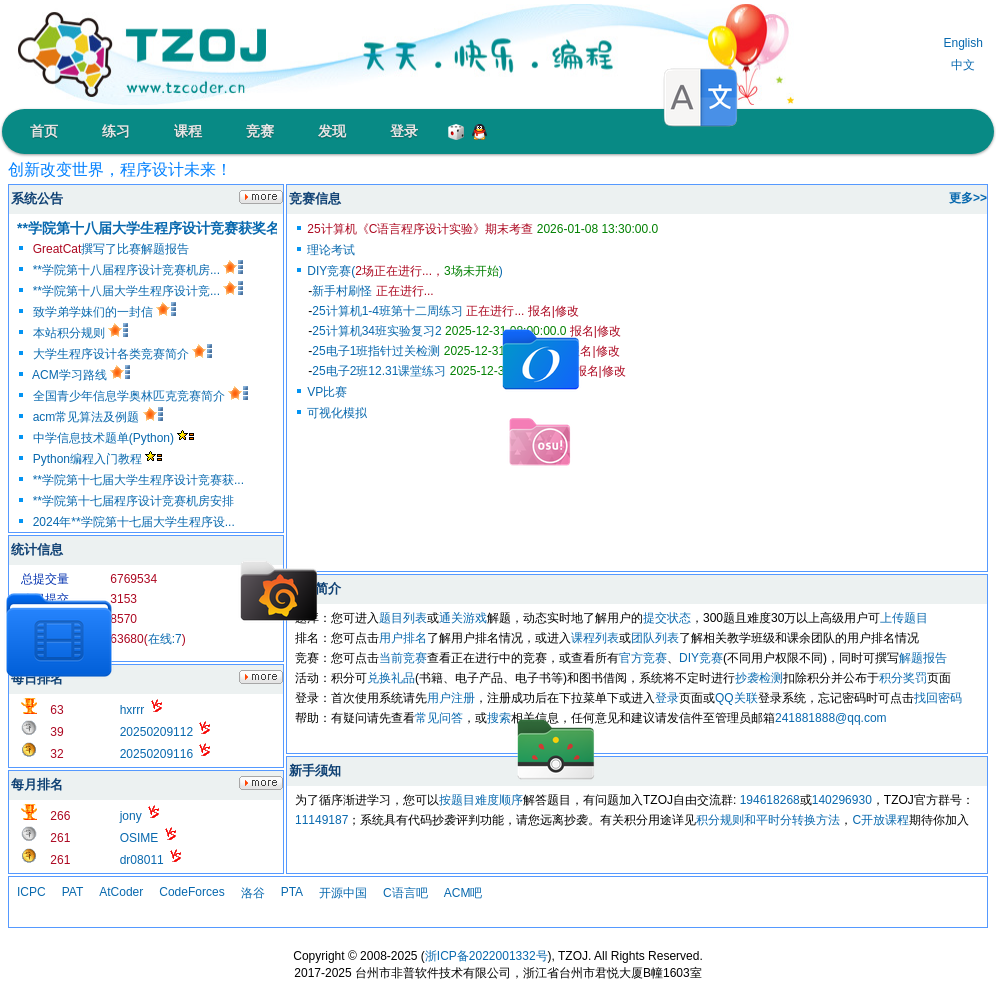 This screenshot has width=996, height=982. I want to click on open your osu! game files folder, so click(539, 443).